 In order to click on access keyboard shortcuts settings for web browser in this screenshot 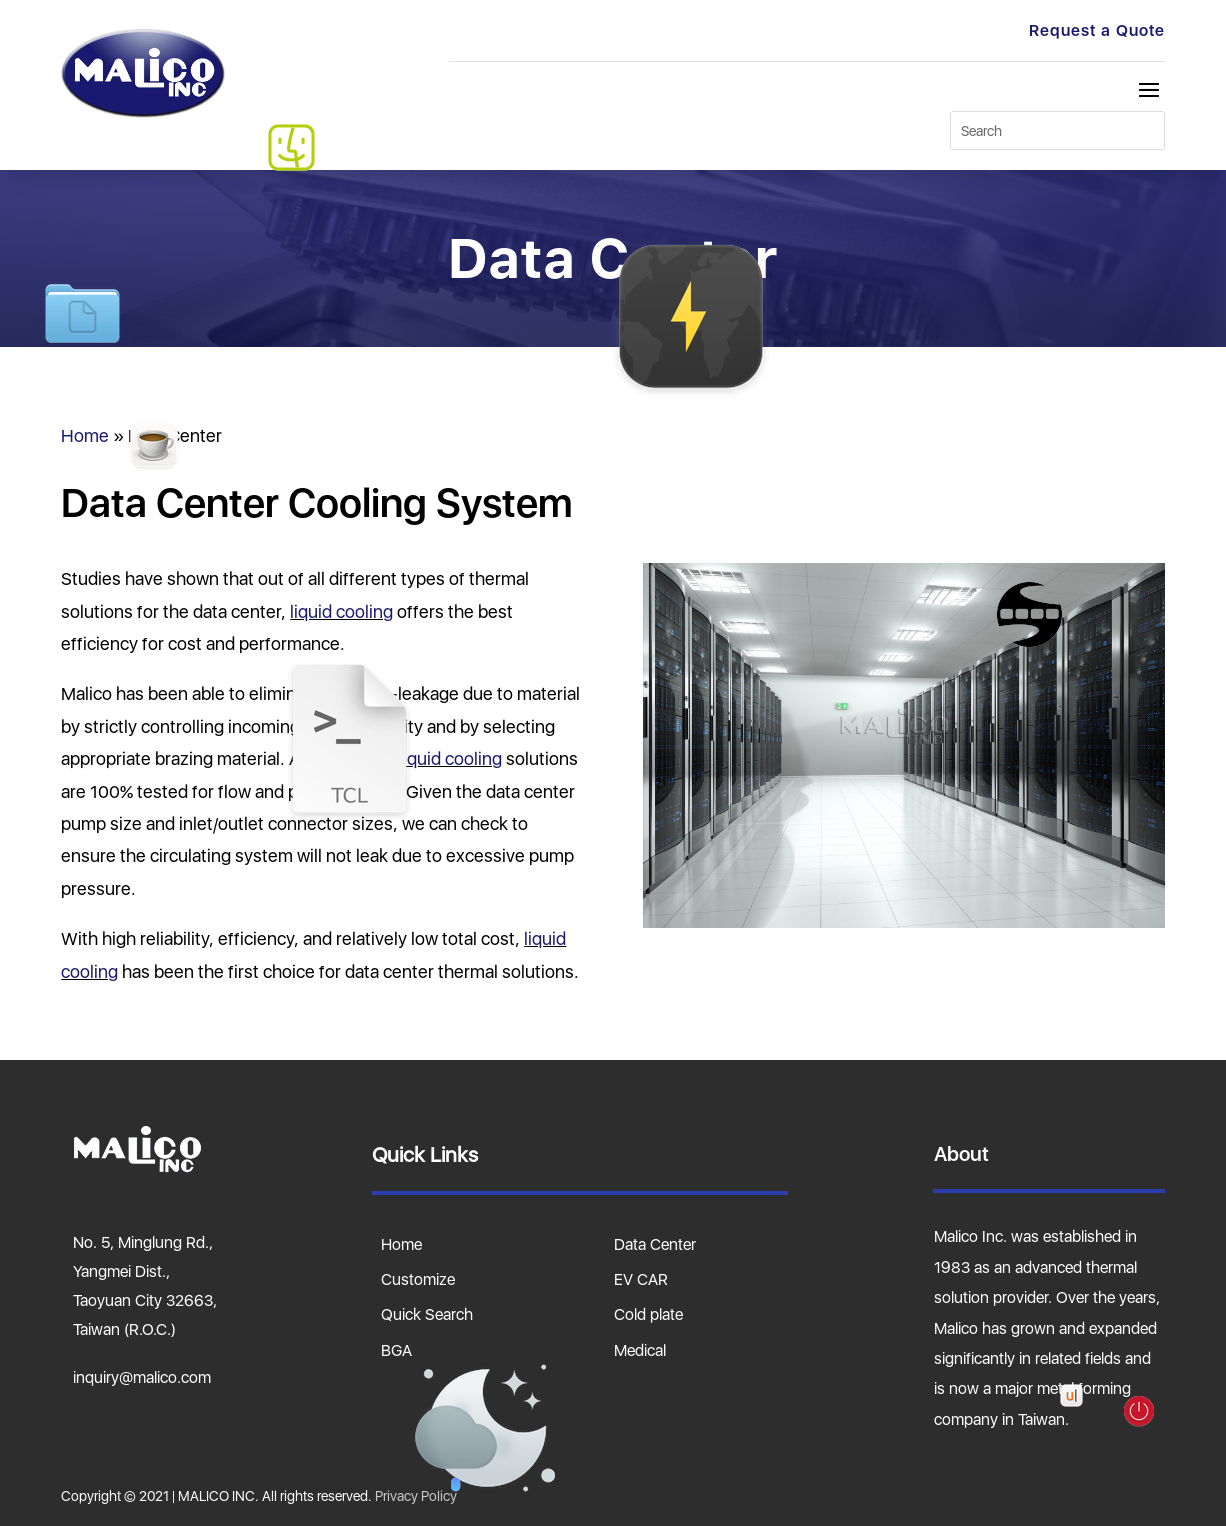, I will do `click(691, 319)`.